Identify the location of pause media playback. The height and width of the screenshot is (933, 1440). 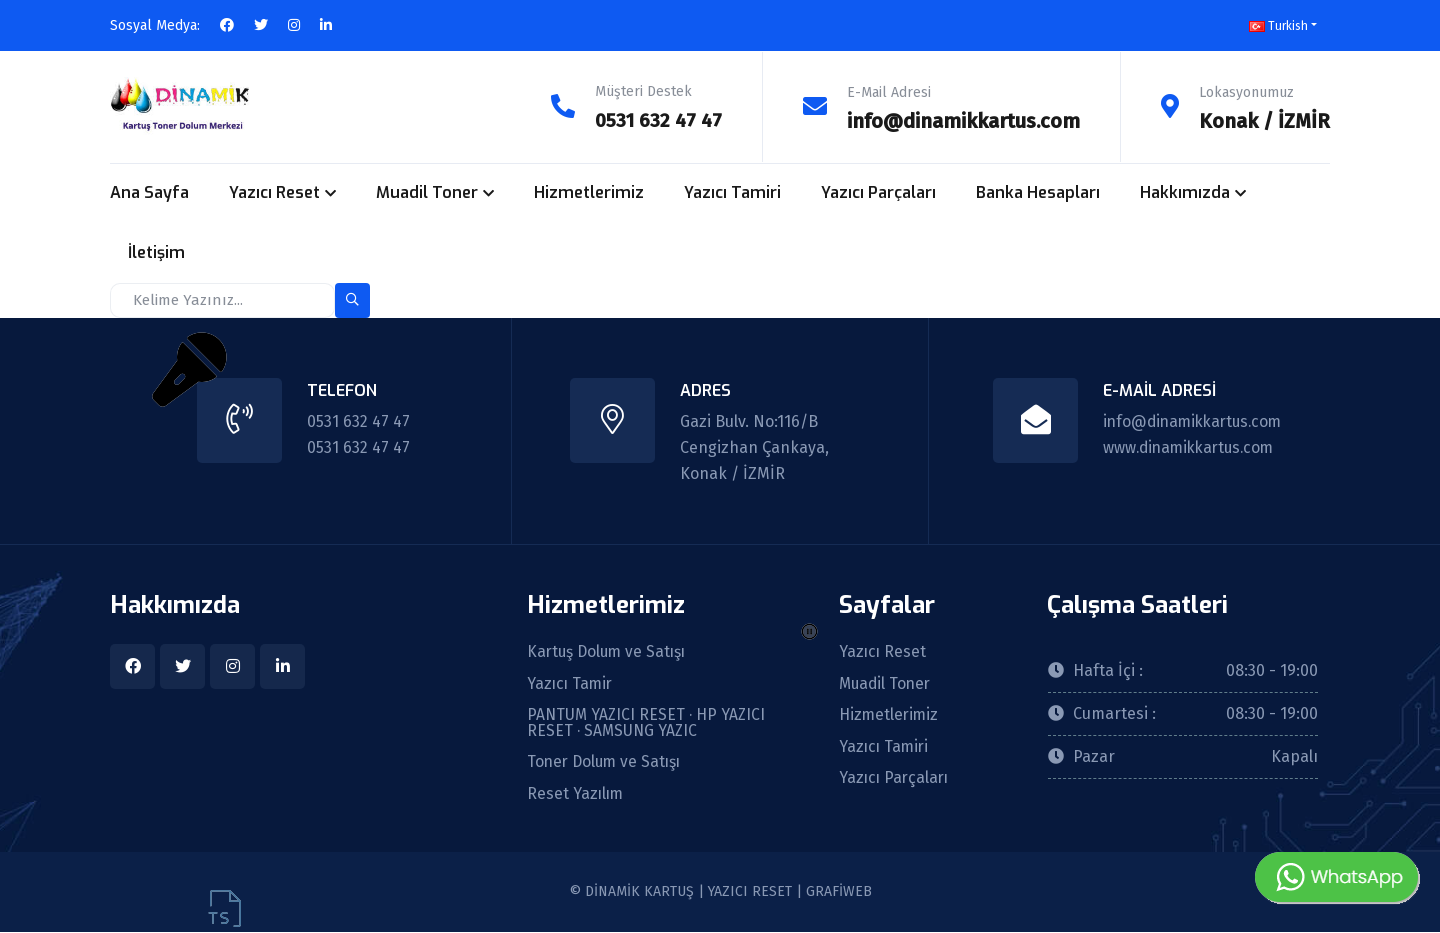
(809, 631).